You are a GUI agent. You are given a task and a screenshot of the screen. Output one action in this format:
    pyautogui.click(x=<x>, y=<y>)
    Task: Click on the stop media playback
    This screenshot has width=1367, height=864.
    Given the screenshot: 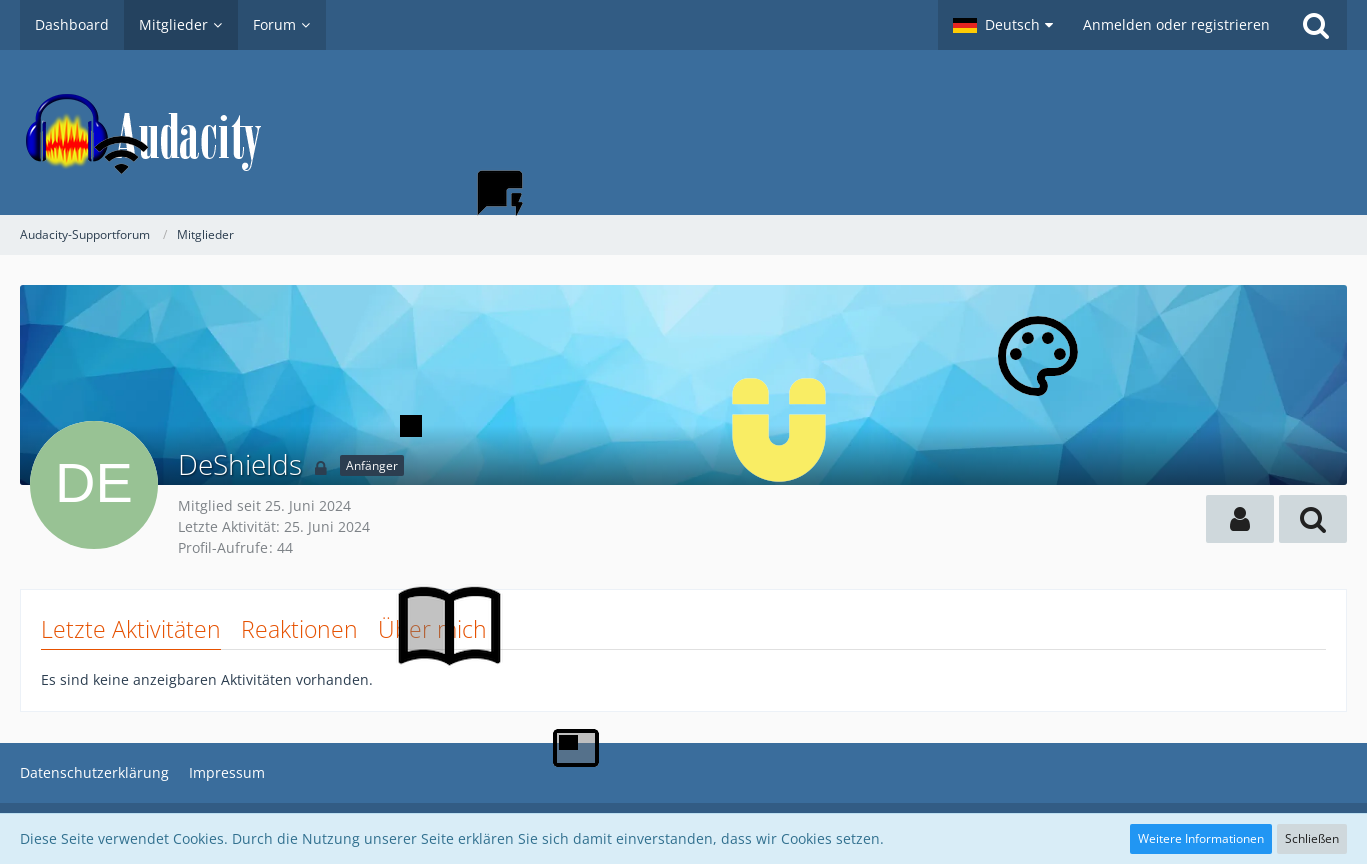 What is the action you would take?
    pyautogui.click(x=411, y=426)
    